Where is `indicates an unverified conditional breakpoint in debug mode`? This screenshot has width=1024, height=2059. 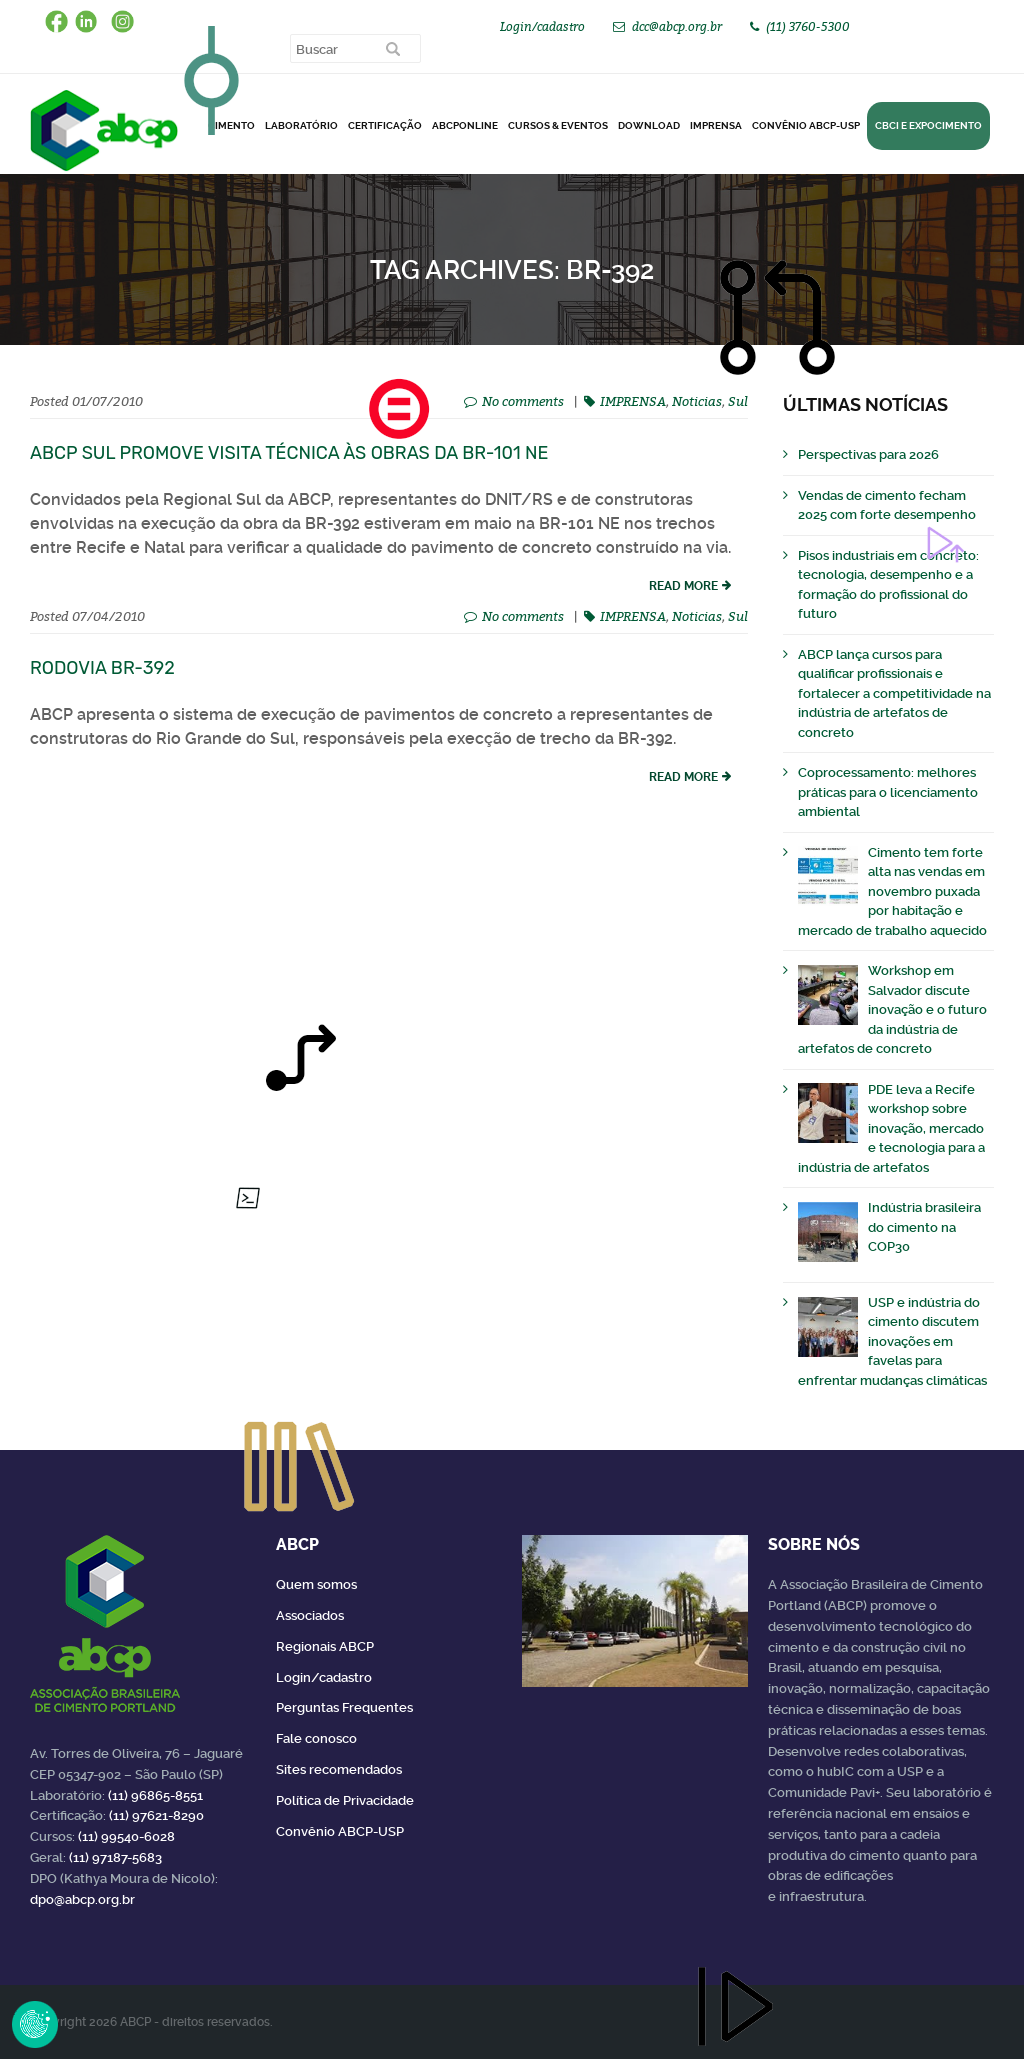
indicates an unverified conditional breakpoint in debug mode is located at coordinates (399, 409).